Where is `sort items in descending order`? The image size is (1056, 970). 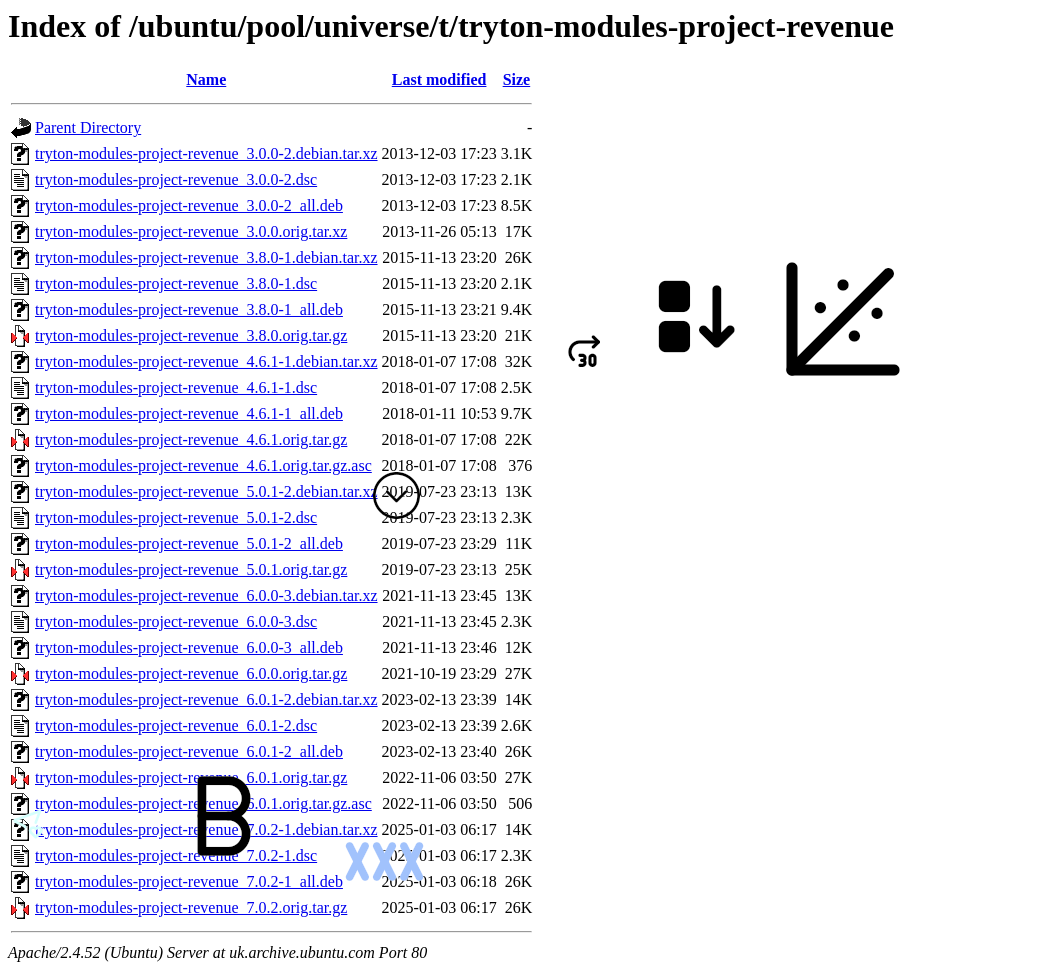
sort items in descending order is located at coordinates (694, 316).